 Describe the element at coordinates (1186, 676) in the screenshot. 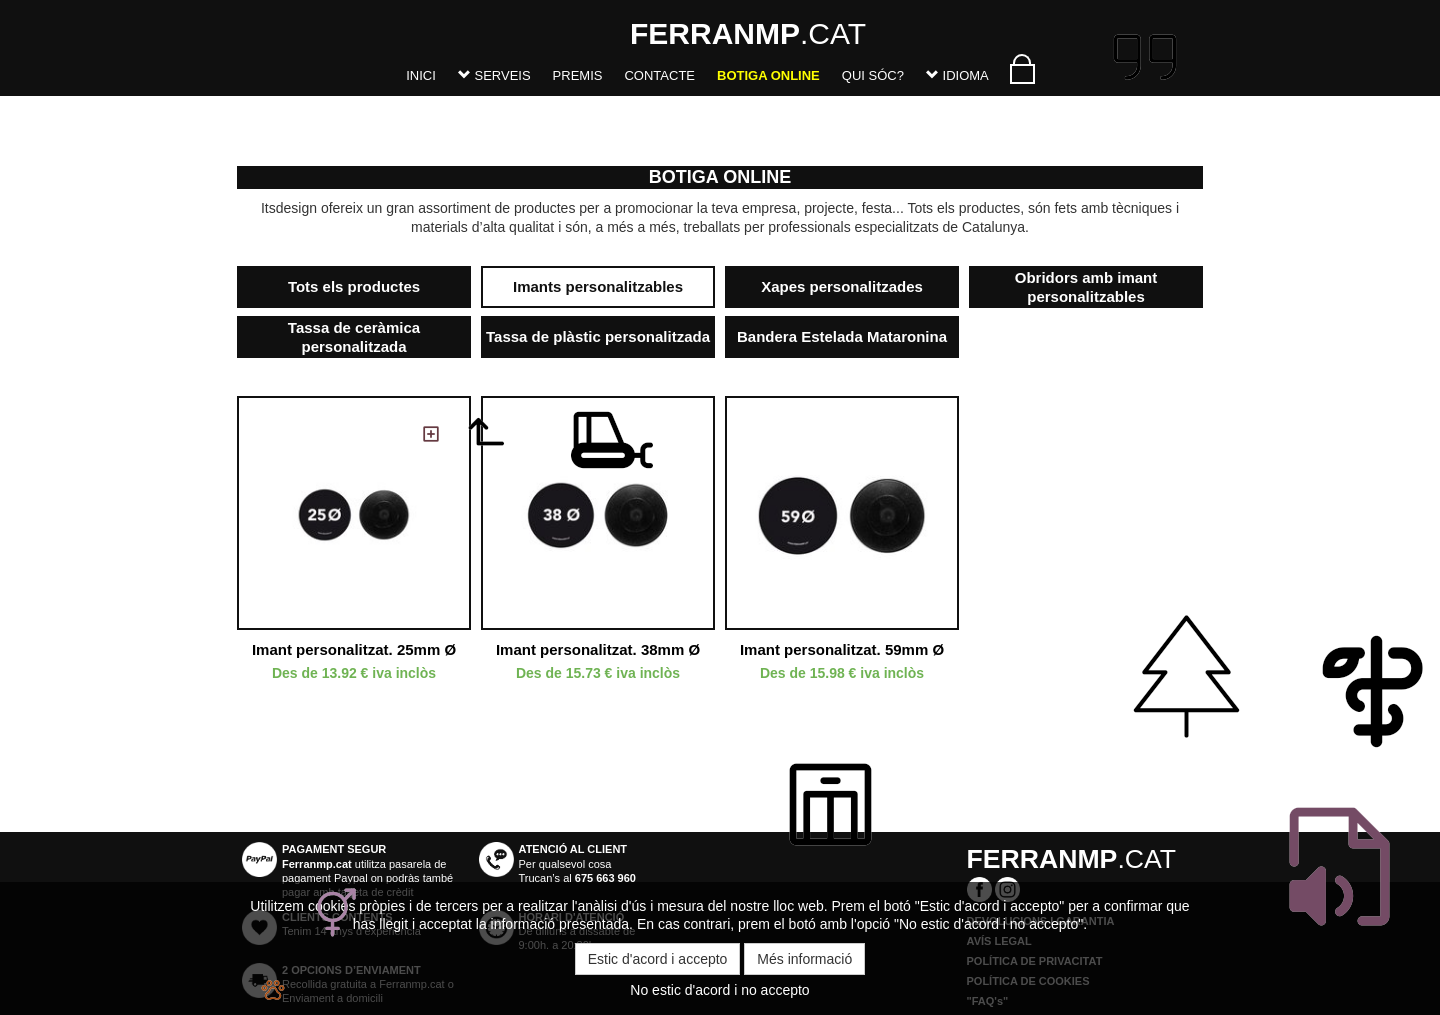

I see `access nature or outdoor-related content` at that location.